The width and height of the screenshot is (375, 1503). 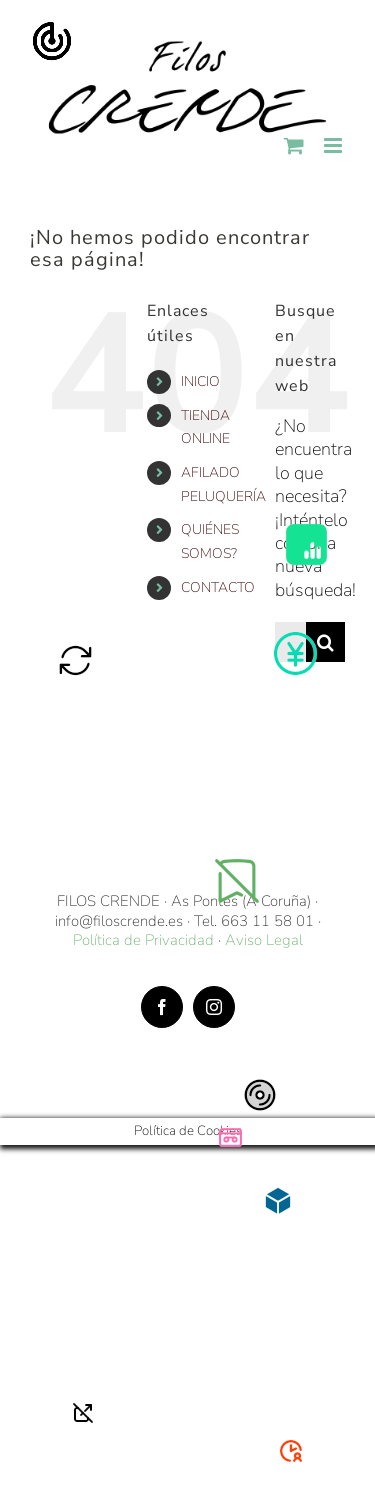 What do you see at coordinates (75, 660) in the screenshot?
I see `refresh or reload content` at bounding box center [75, 660].